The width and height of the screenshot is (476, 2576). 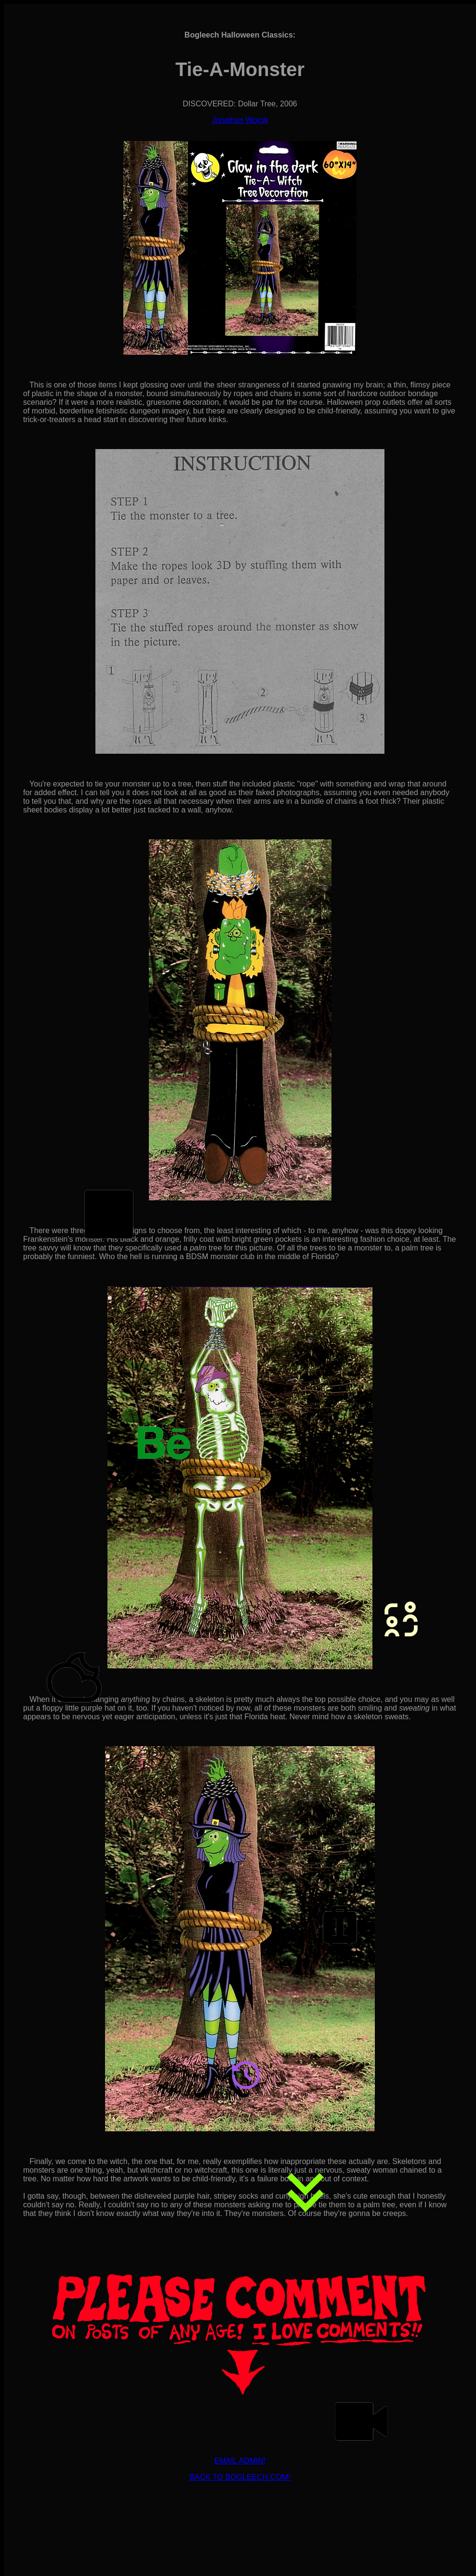 What do you see at coordinates (340, 1924) in the screenshot?
I see `access travel or trip planning features` at bounding box center [340, 1924].